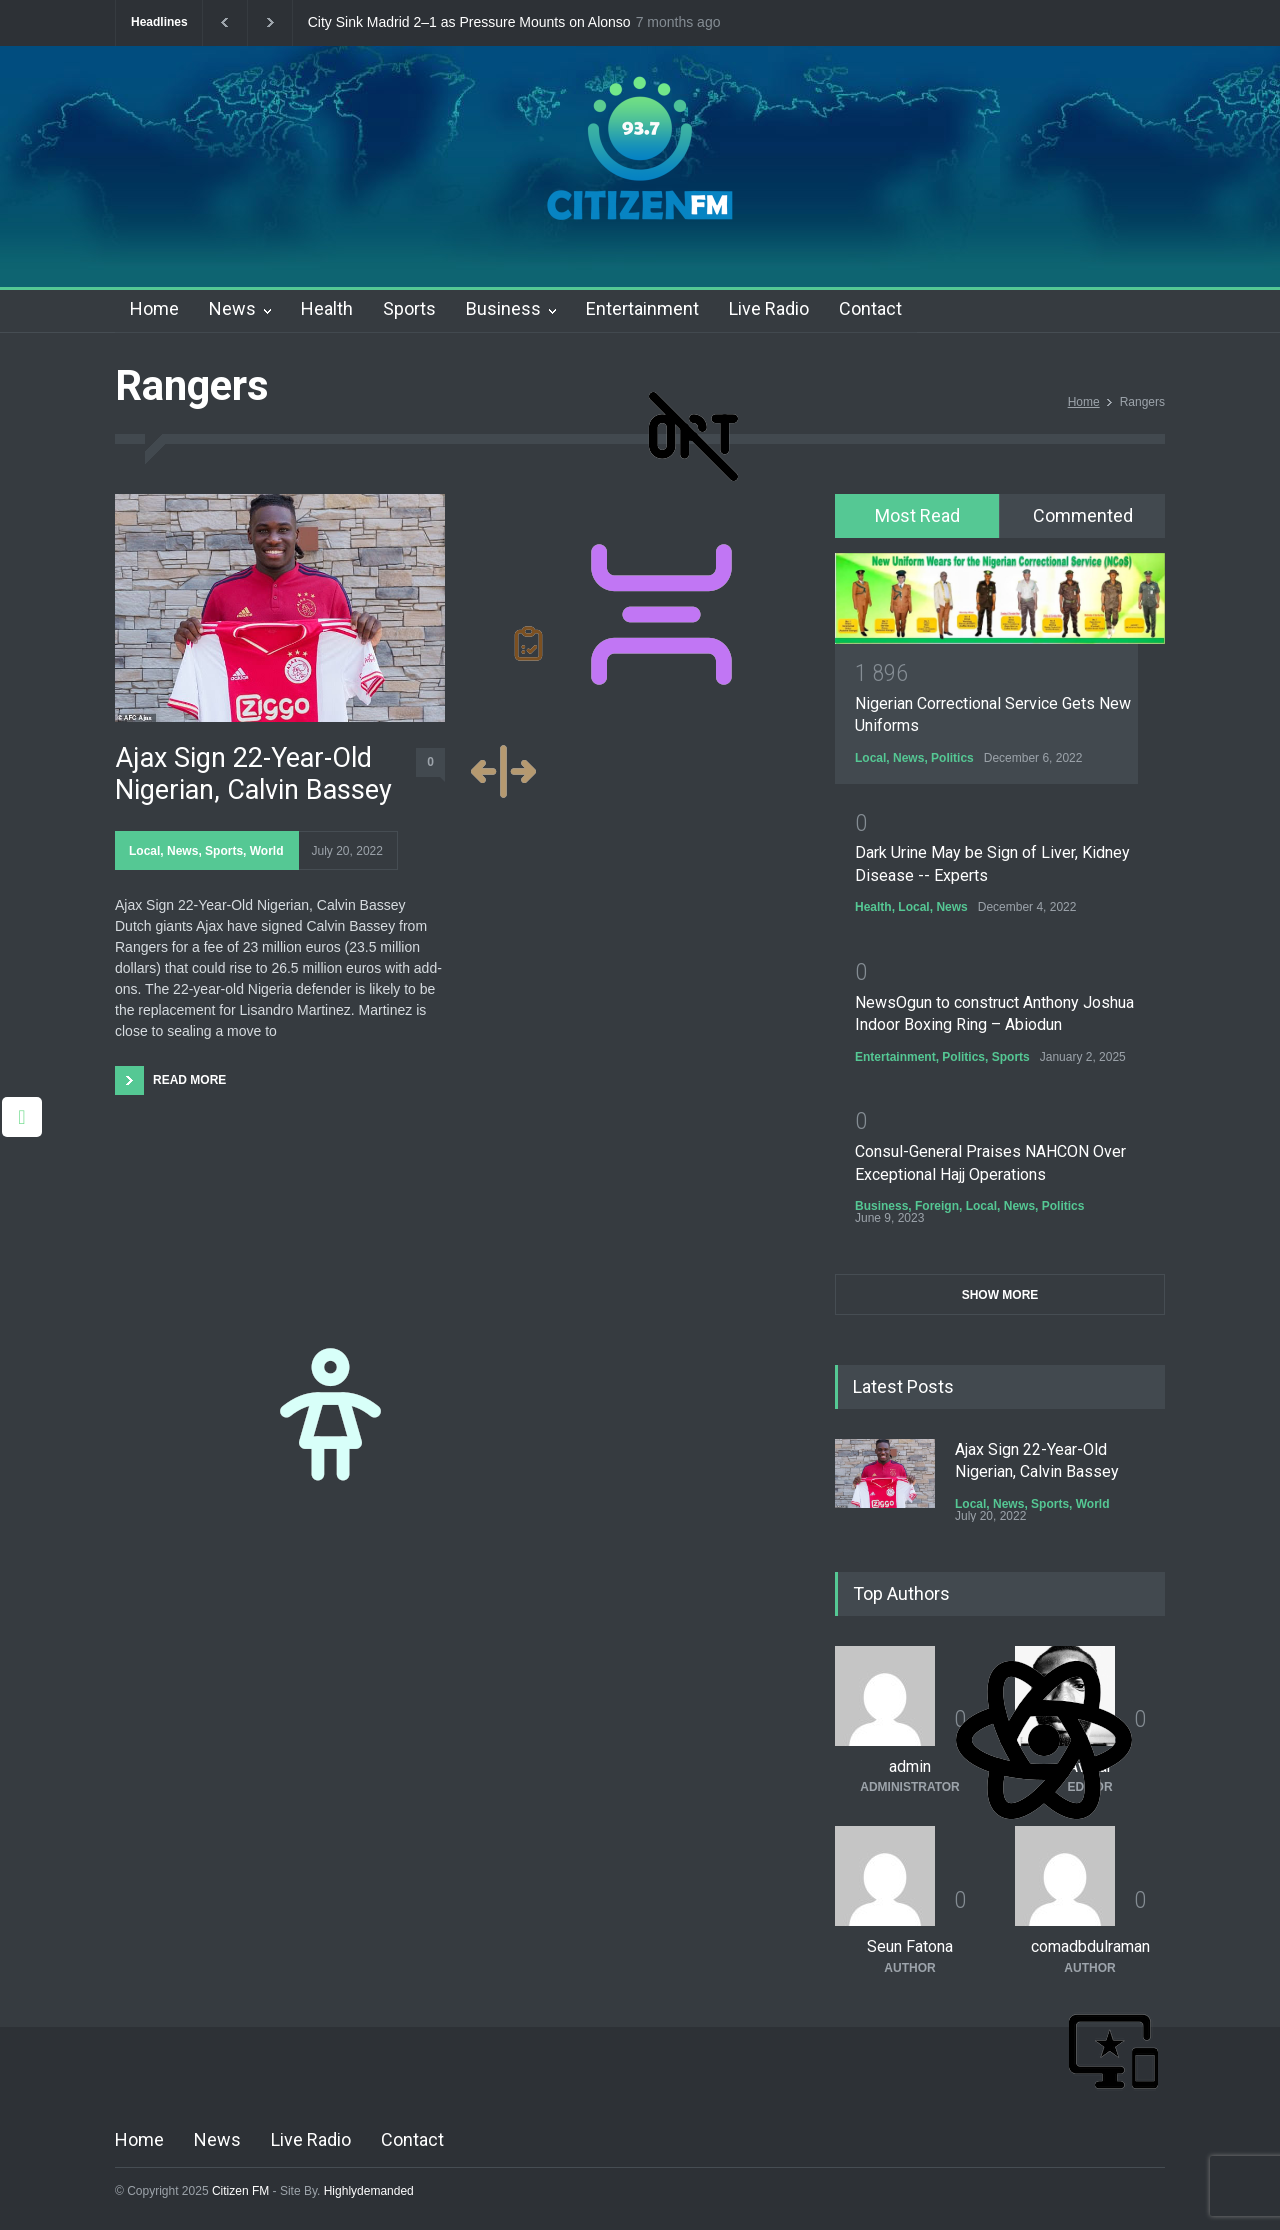 This screenshot has width=1280, height=2230. What do you see at coordinates (528, 643) in the screenshot?
I see `view health checkup results` at bounding box center [528, 643].